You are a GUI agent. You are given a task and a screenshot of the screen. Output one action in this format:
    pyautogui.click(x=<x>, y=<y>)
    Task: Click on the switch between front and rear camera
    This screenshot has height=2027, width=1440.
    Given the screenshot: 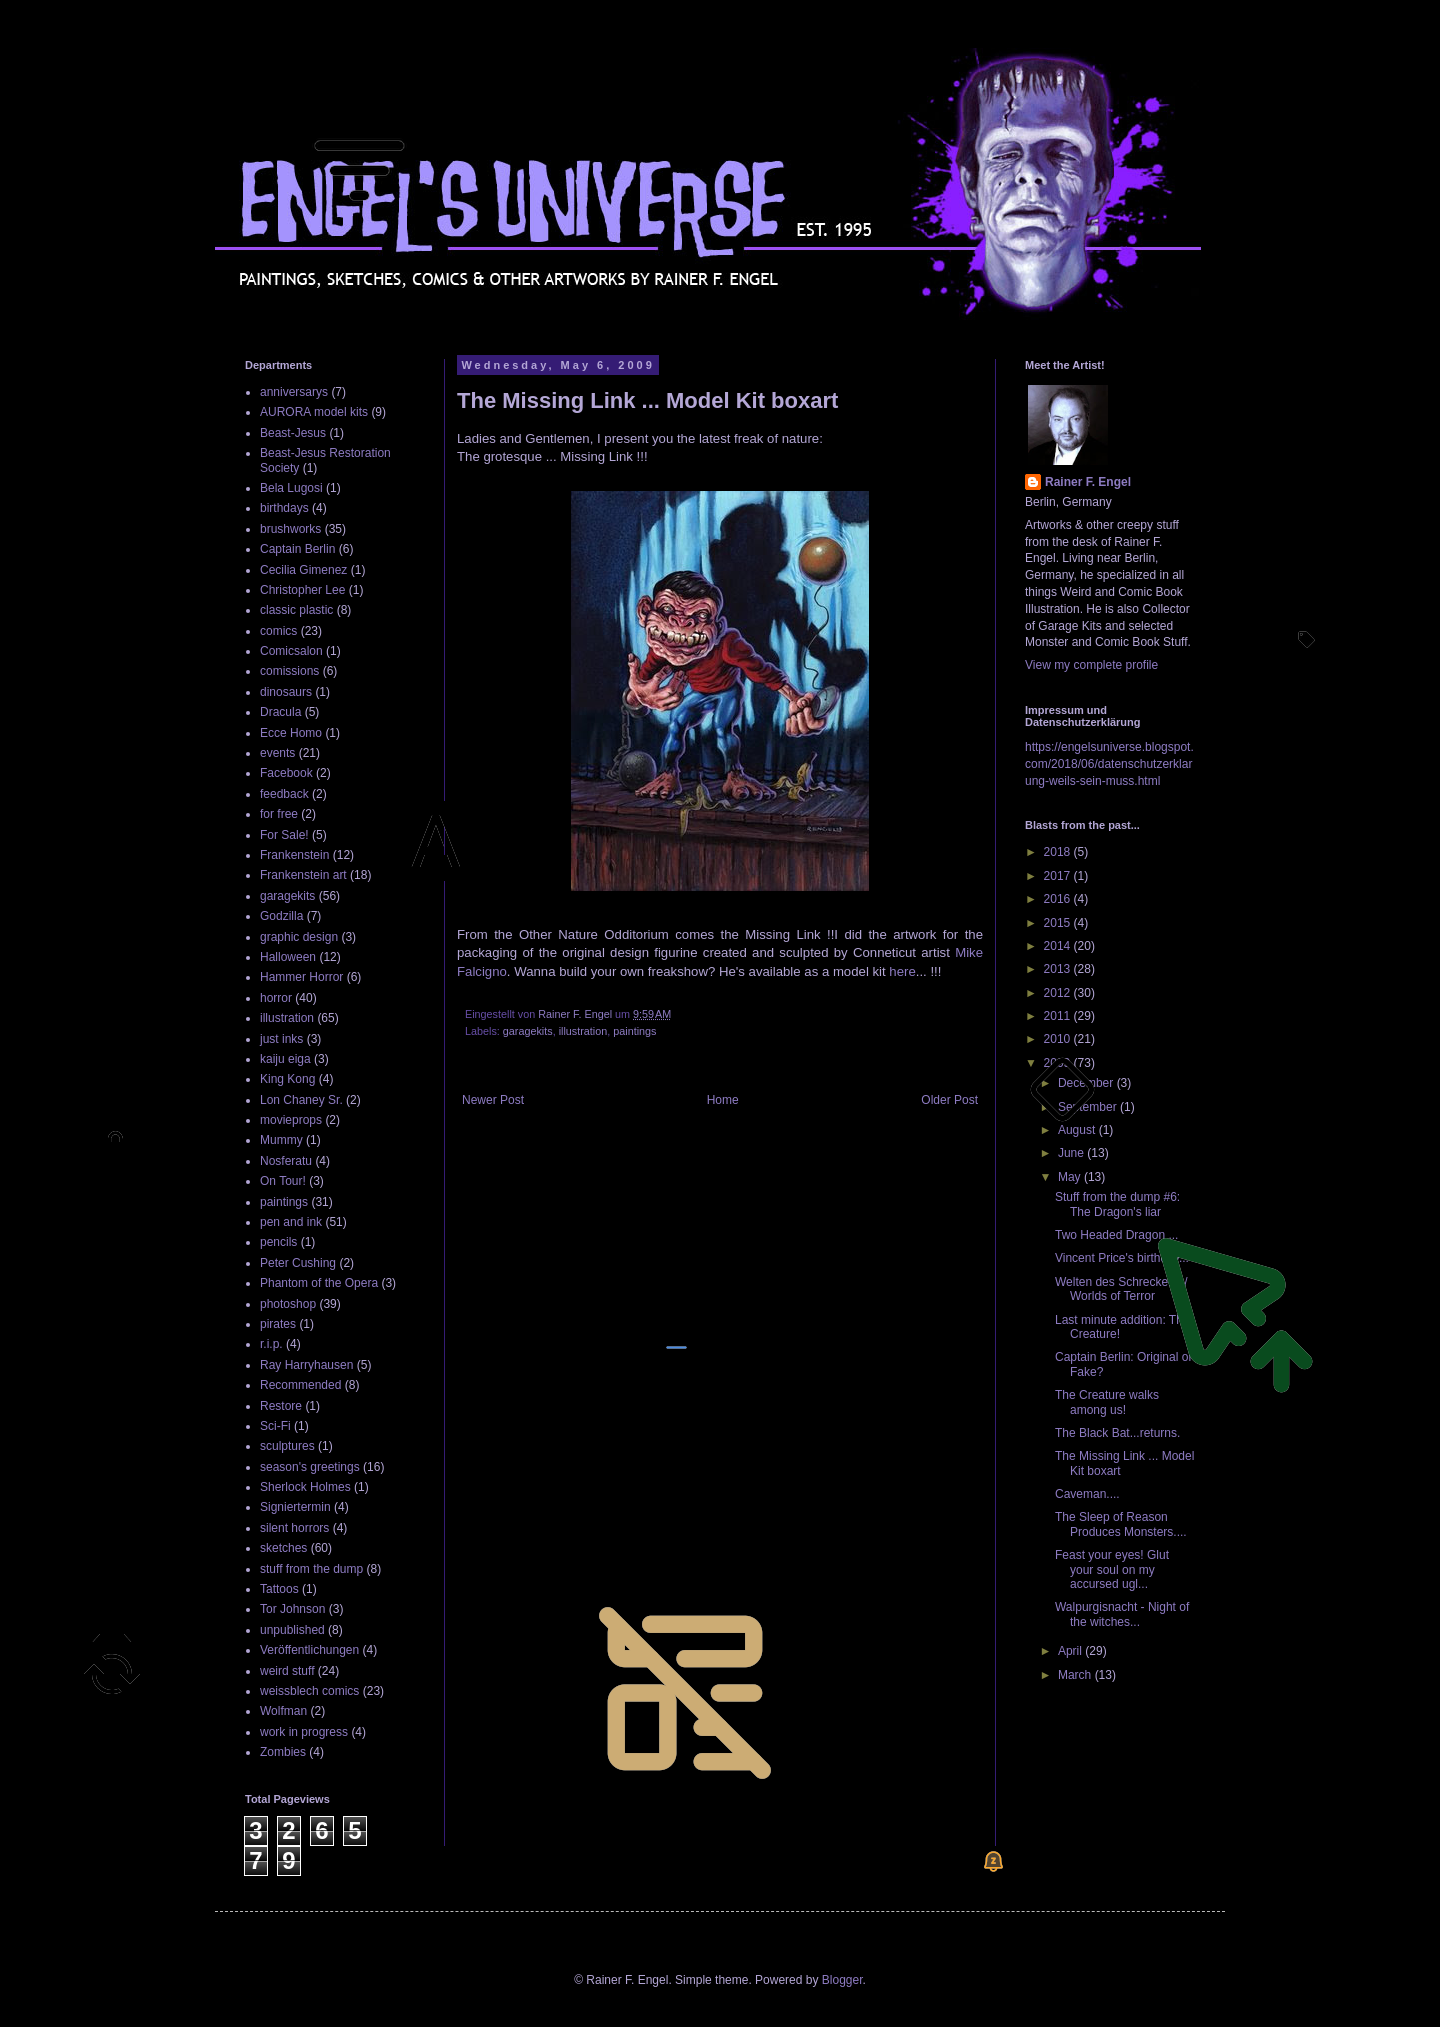 What is the action you would take?
    pyautogui.click(x=112, y=1670)
    